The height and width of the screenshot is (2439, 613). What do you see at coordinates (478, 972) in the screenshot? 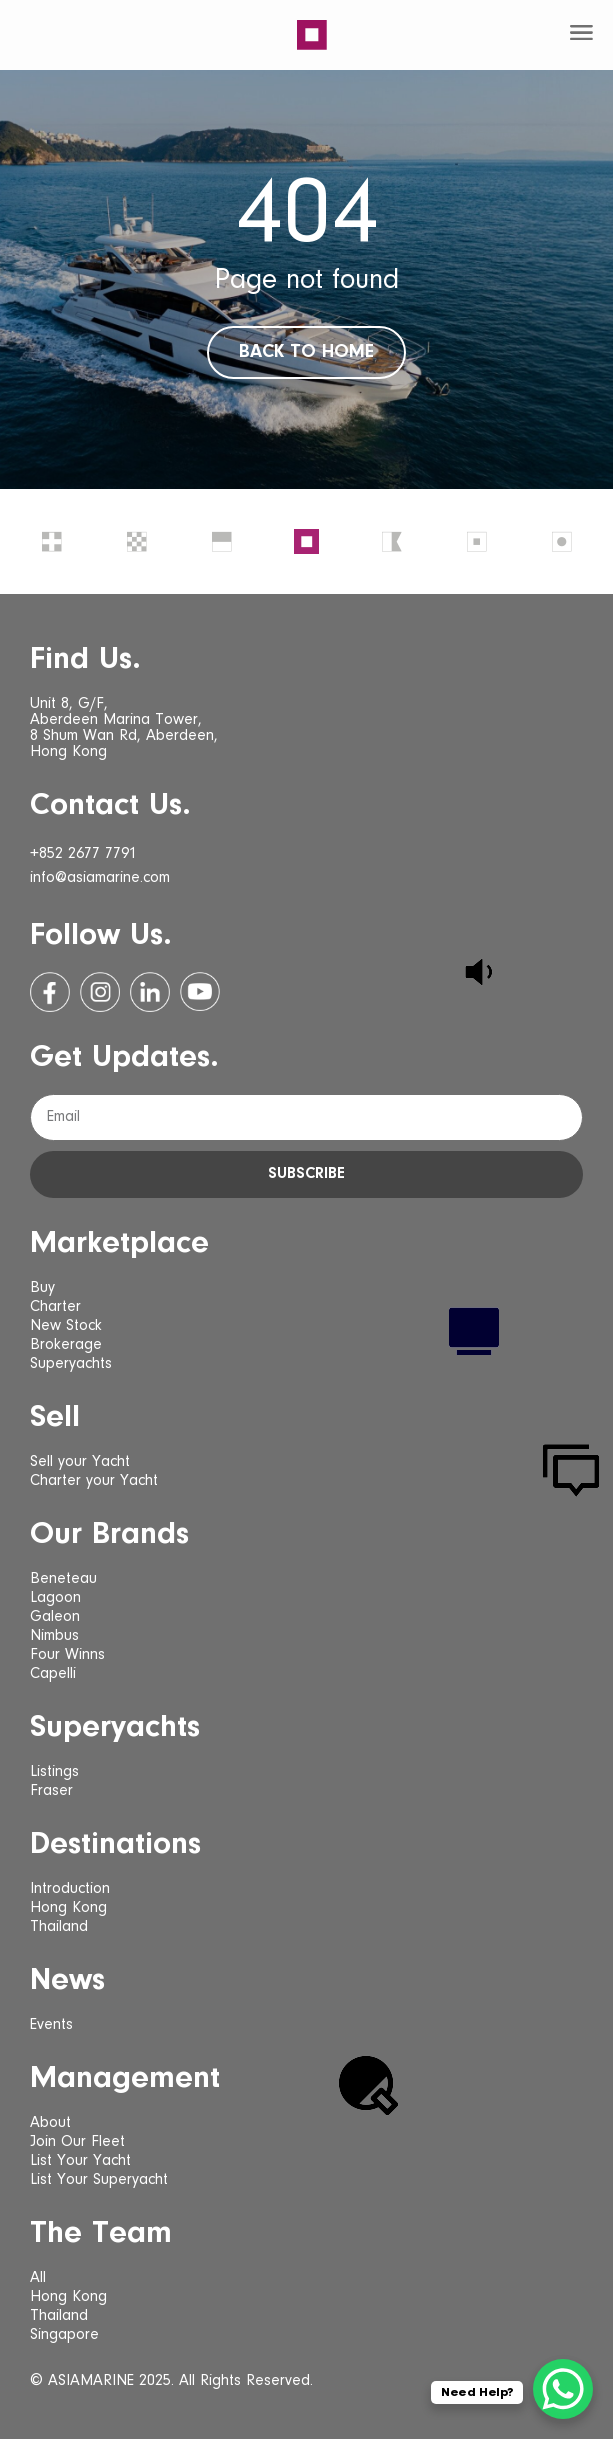
I see `decrease audio volume` at bounding box center [478, 972].